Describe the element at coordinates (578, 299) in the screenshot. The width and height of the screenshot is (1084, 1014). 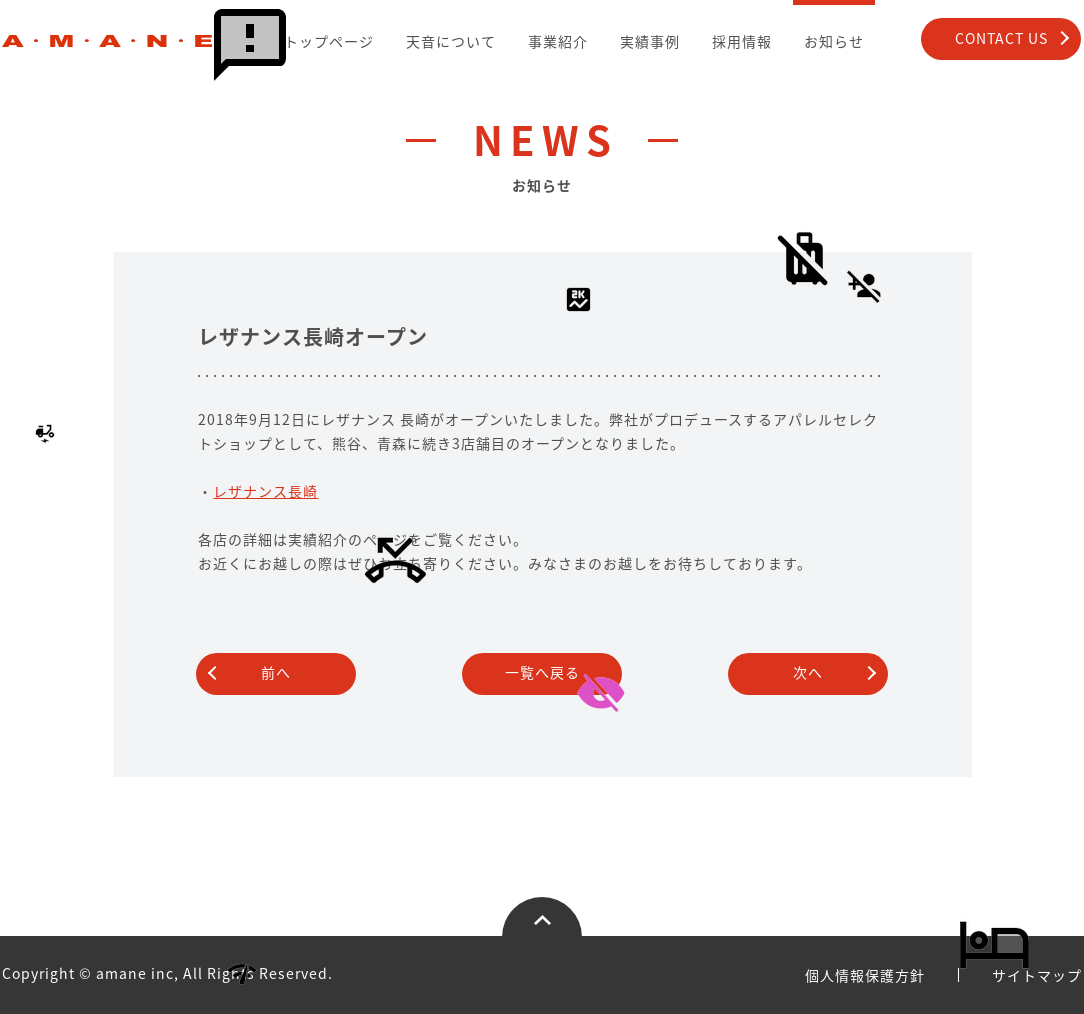
I see `view score or performance metrics` at that location.